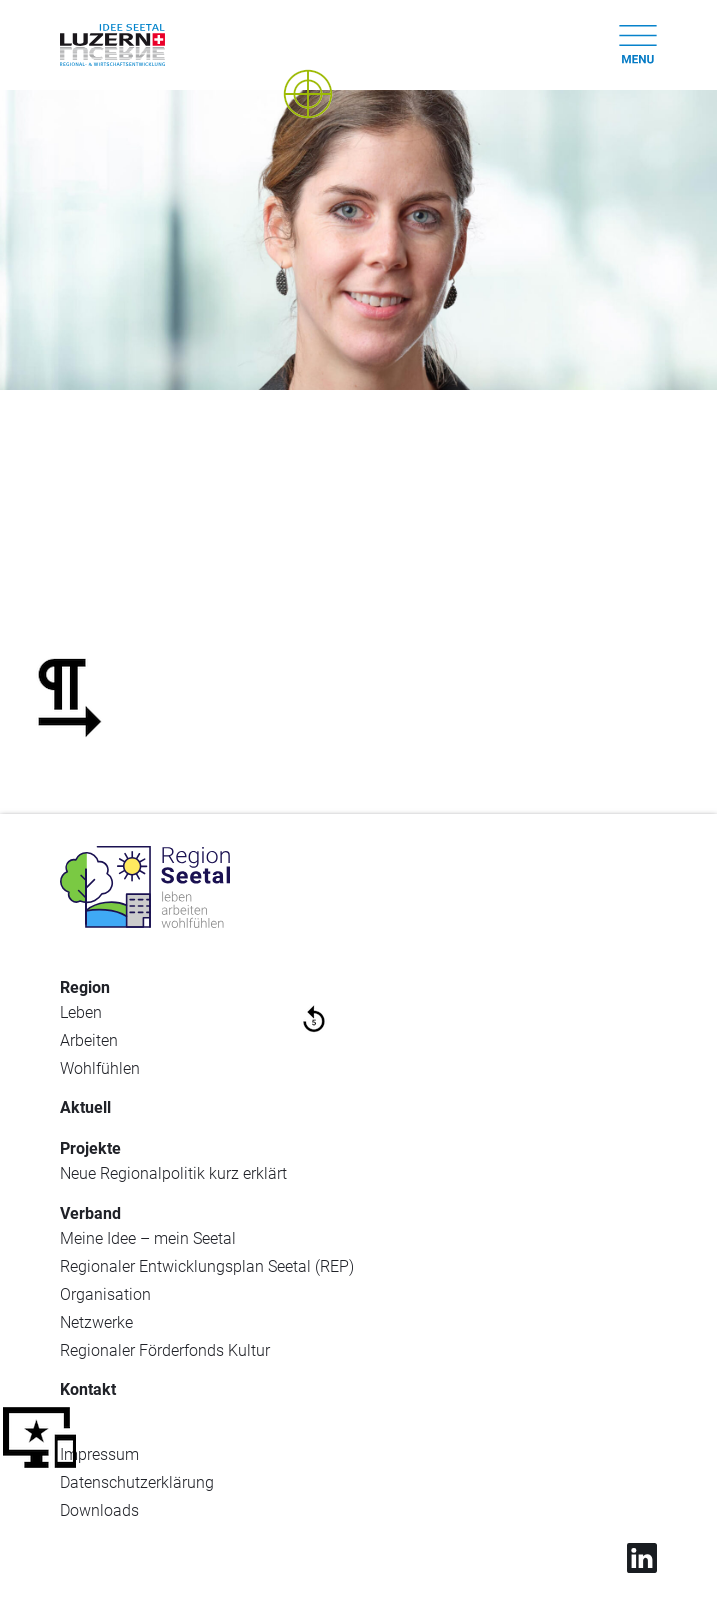  What do you see at coordinates (308, 94) in the screenshot?
I see `view polar chart or radar graph data` at bounding box center [308, 94].